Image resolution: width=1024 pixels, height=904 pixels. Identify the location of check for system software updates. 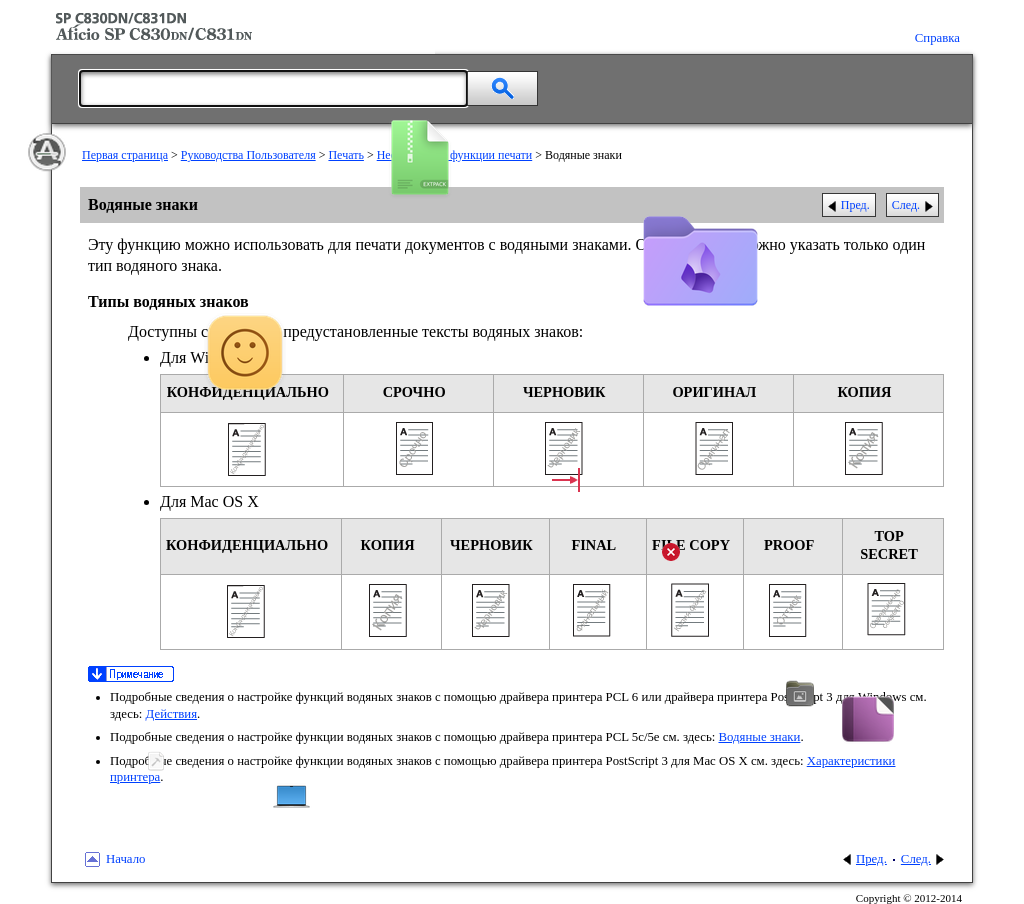
(47, 152).